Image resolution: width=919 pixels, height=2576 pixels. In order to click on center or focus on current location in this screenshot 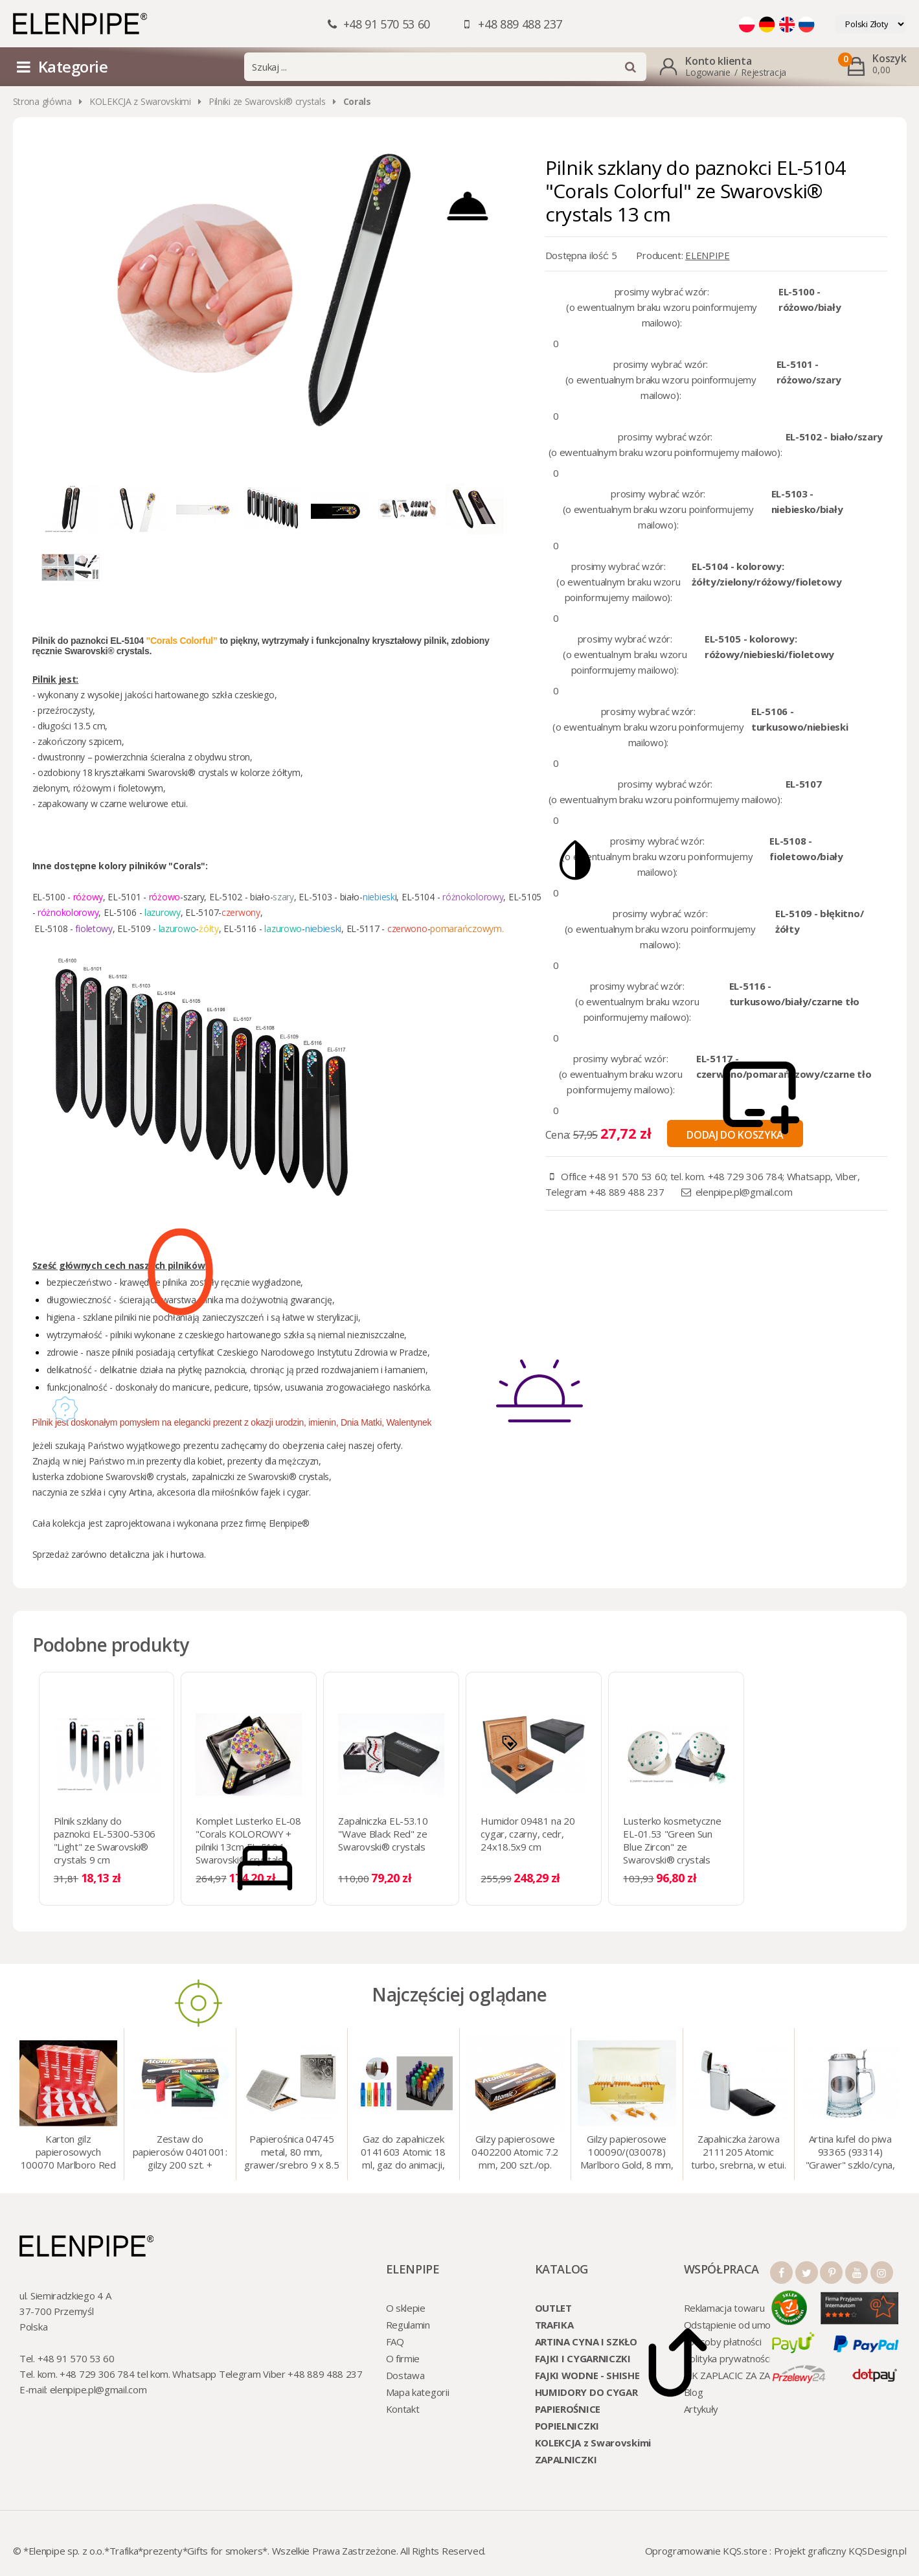, I will do `click(198, 2003)`.